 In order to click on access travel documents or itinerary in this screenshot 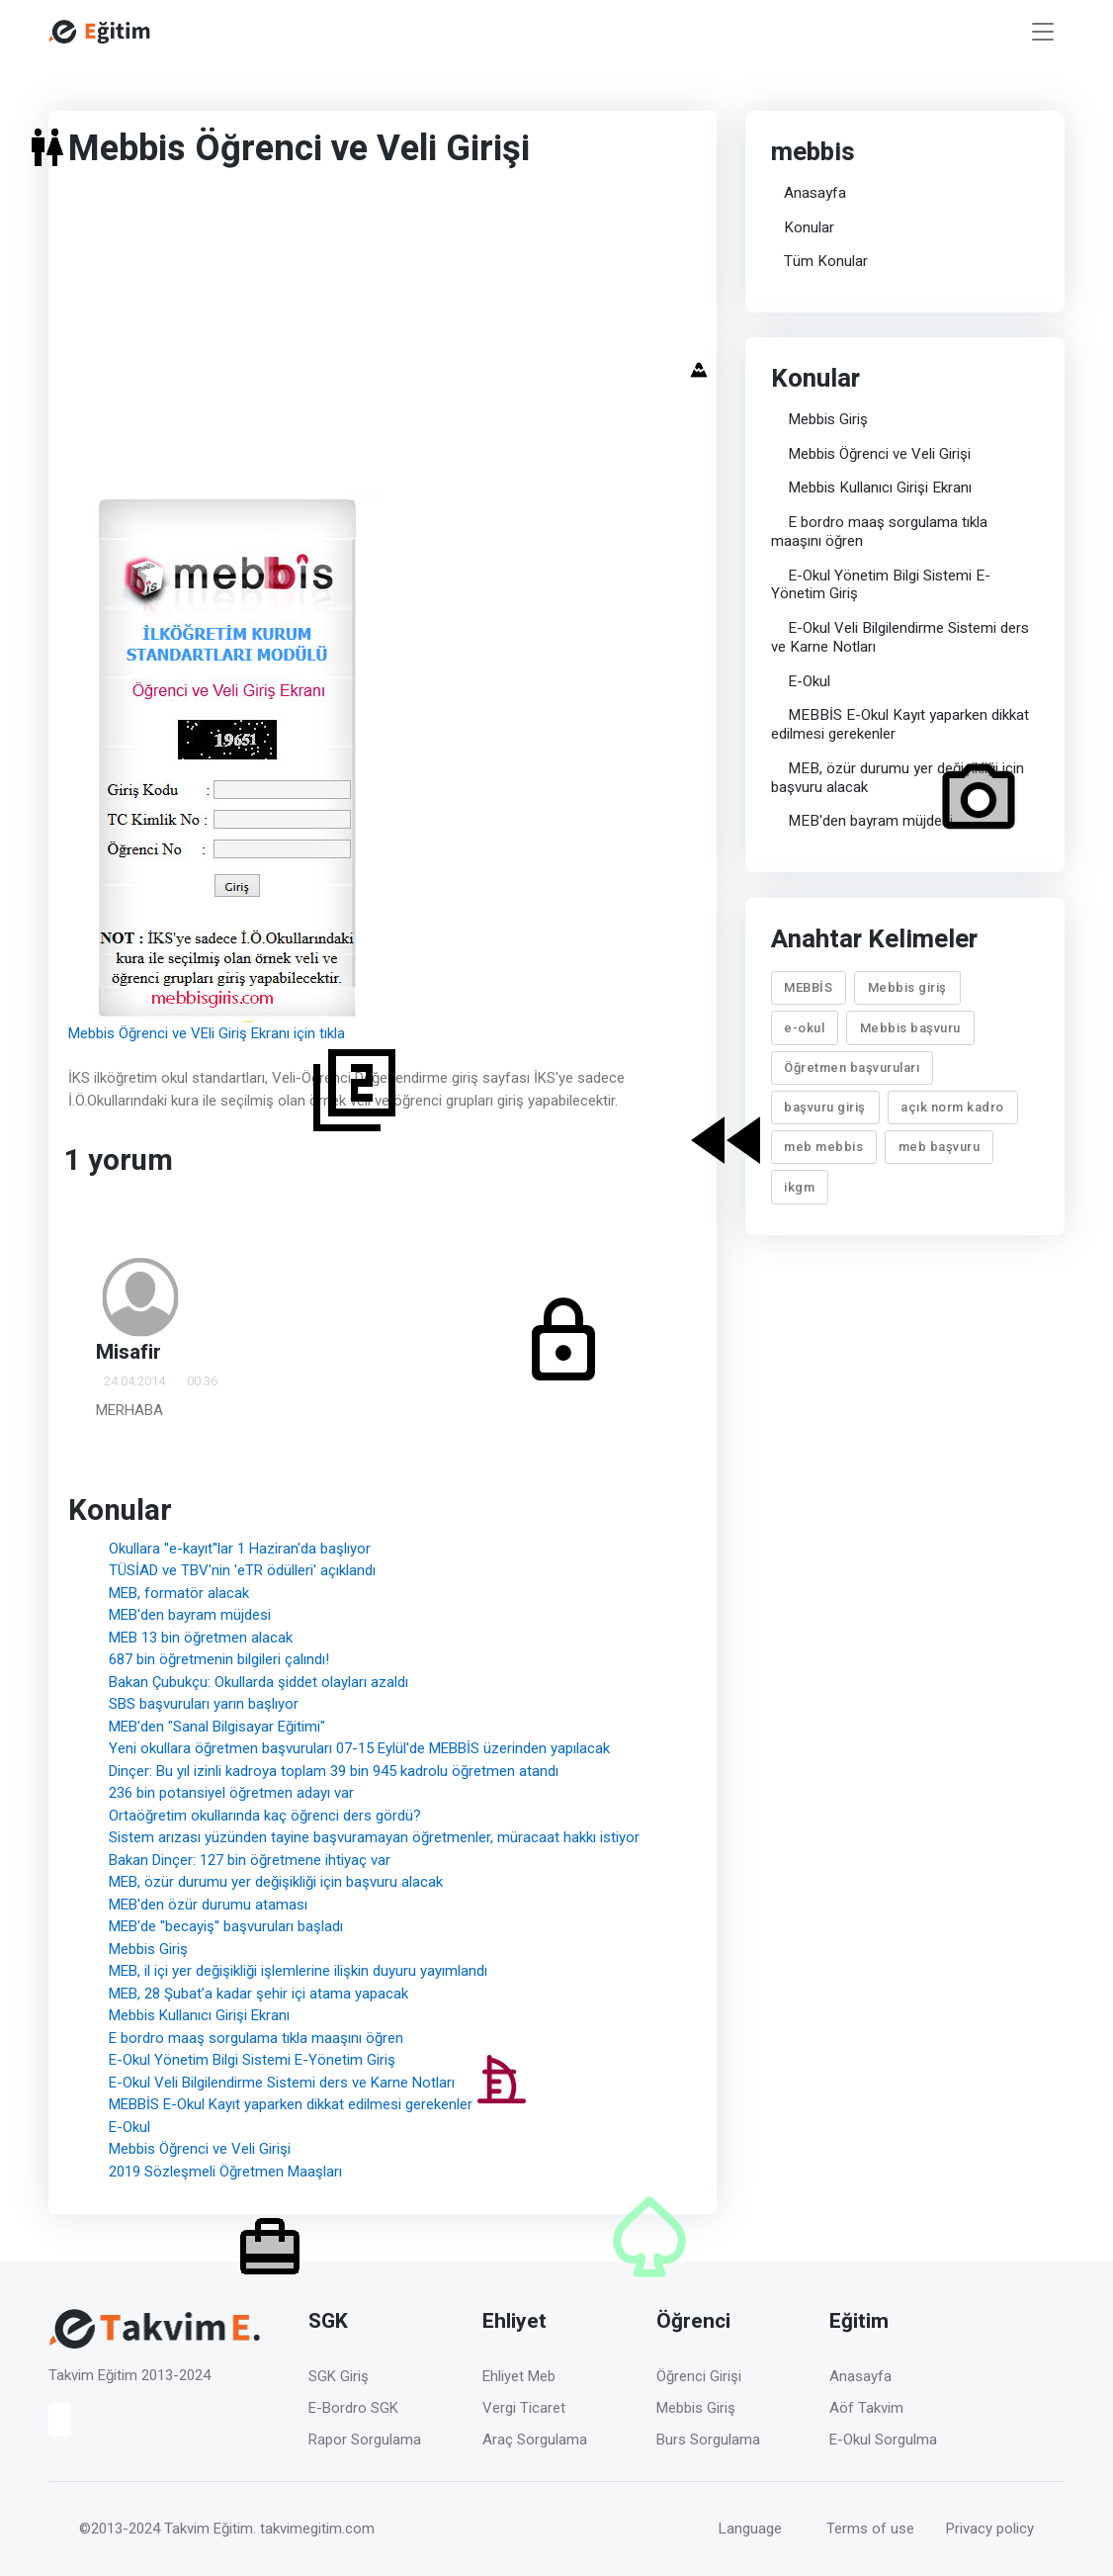, I will do `click(270, 2248)`.